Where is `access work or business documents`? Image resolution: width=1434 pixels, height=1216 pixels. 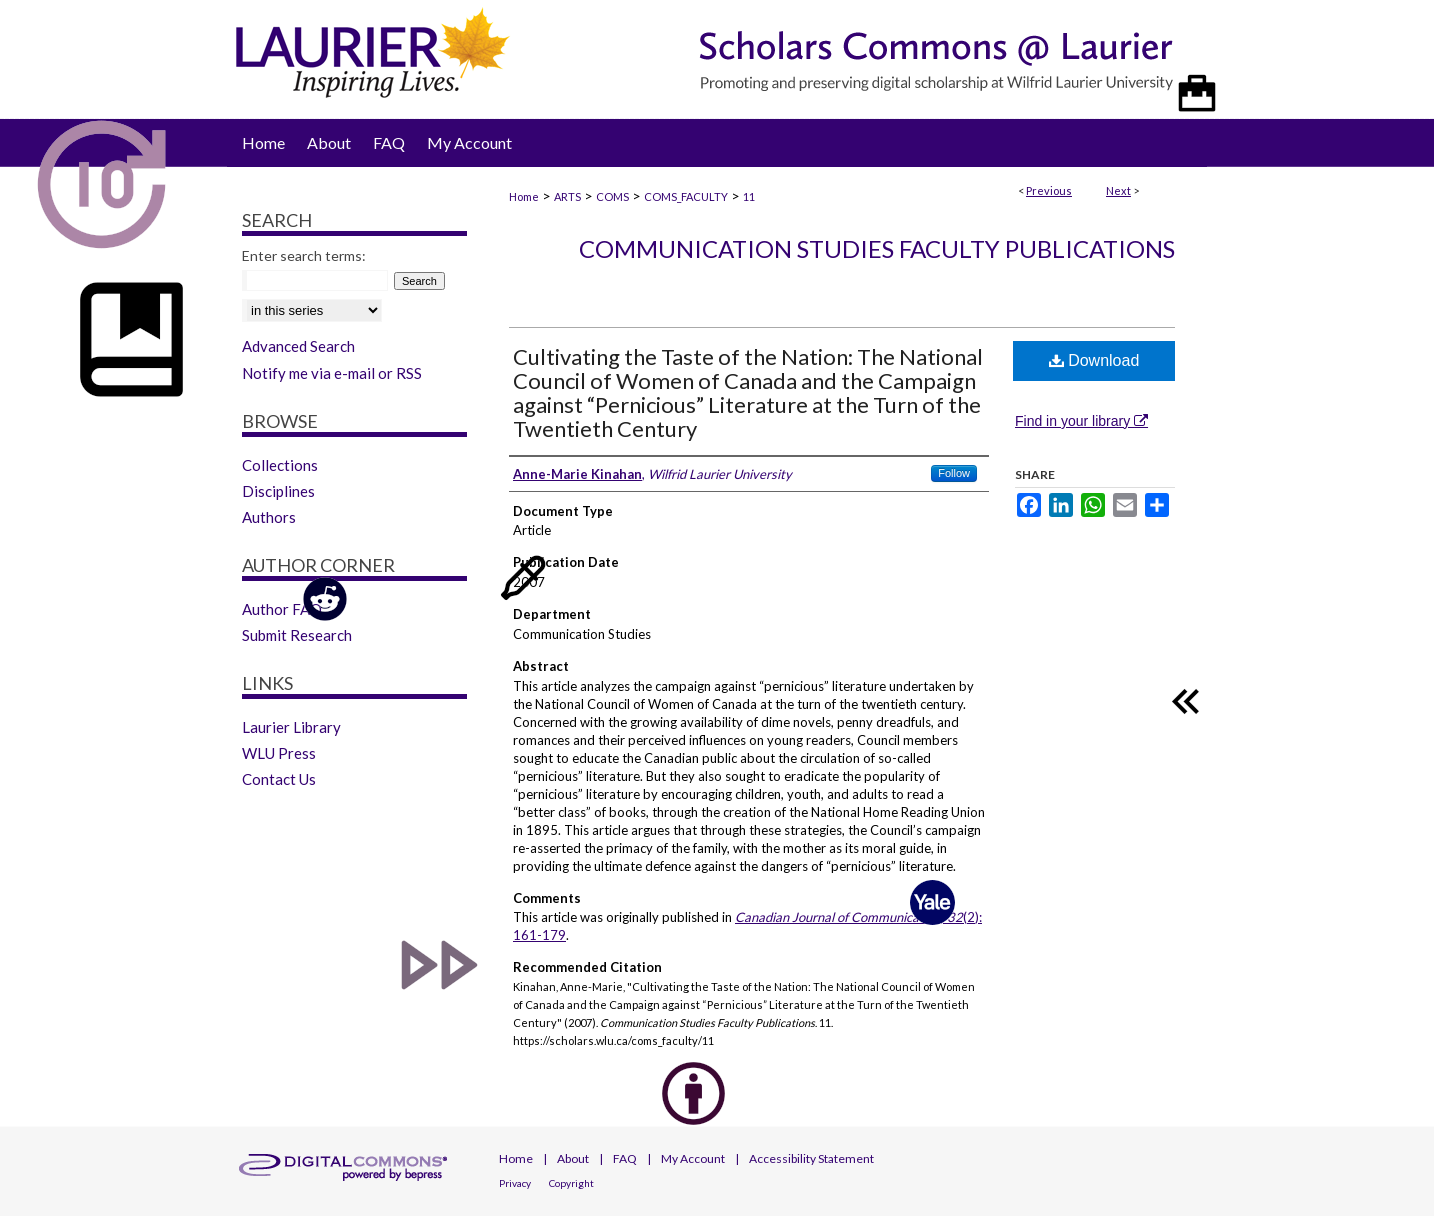
access work or business documents is located at coordinates (1197, 95).